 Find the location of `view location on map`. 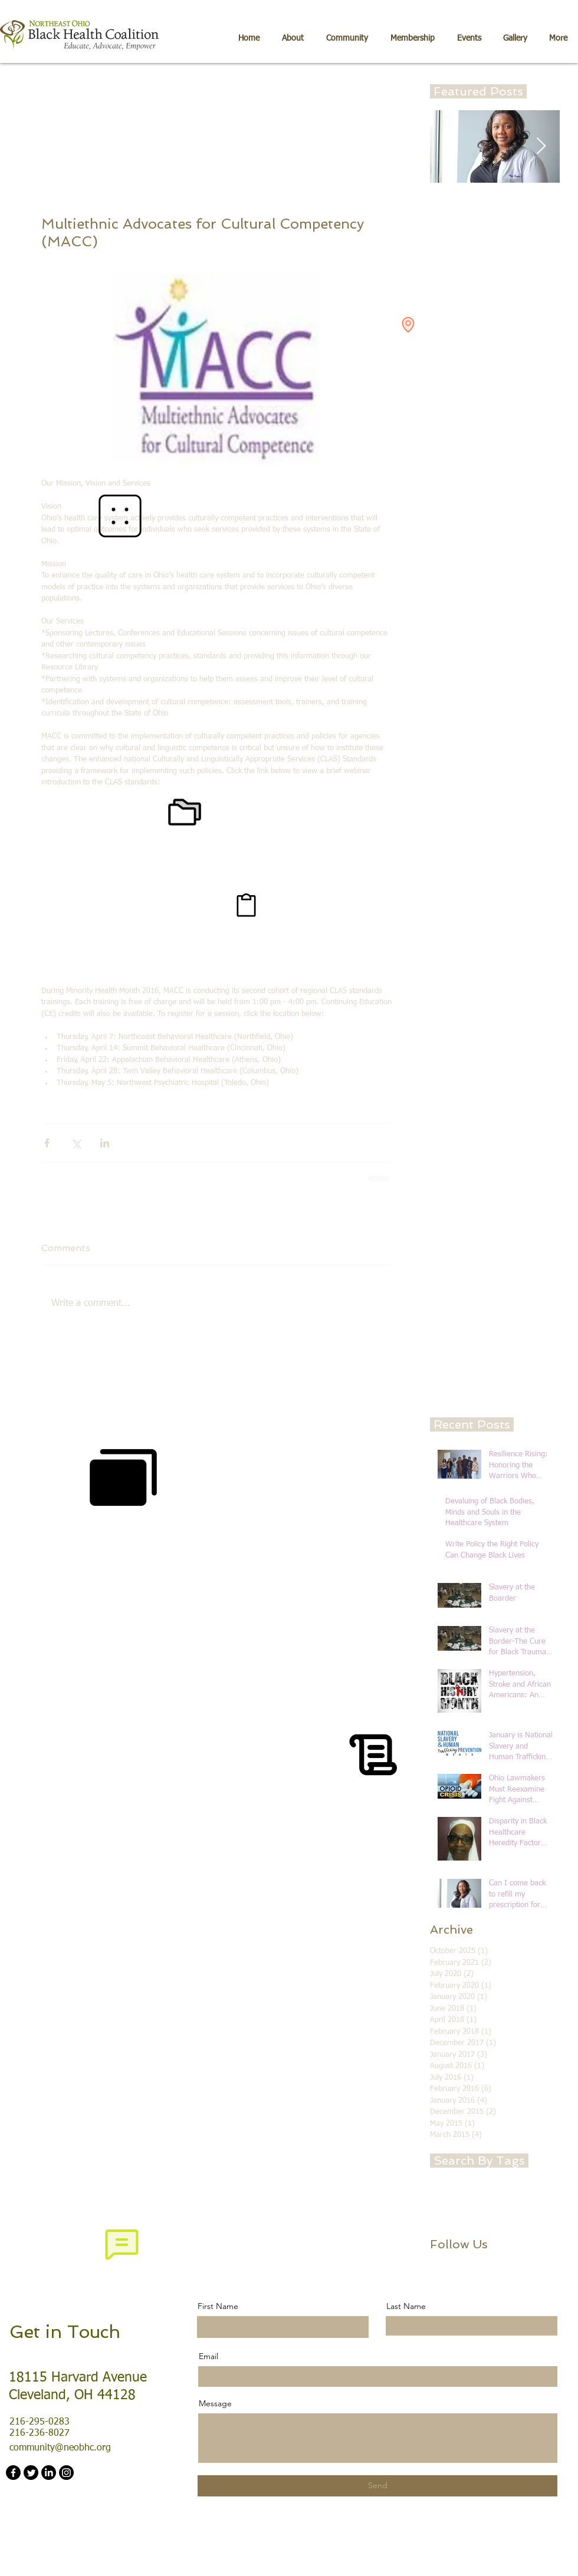

view location on map is located at coordinates (408, 325).